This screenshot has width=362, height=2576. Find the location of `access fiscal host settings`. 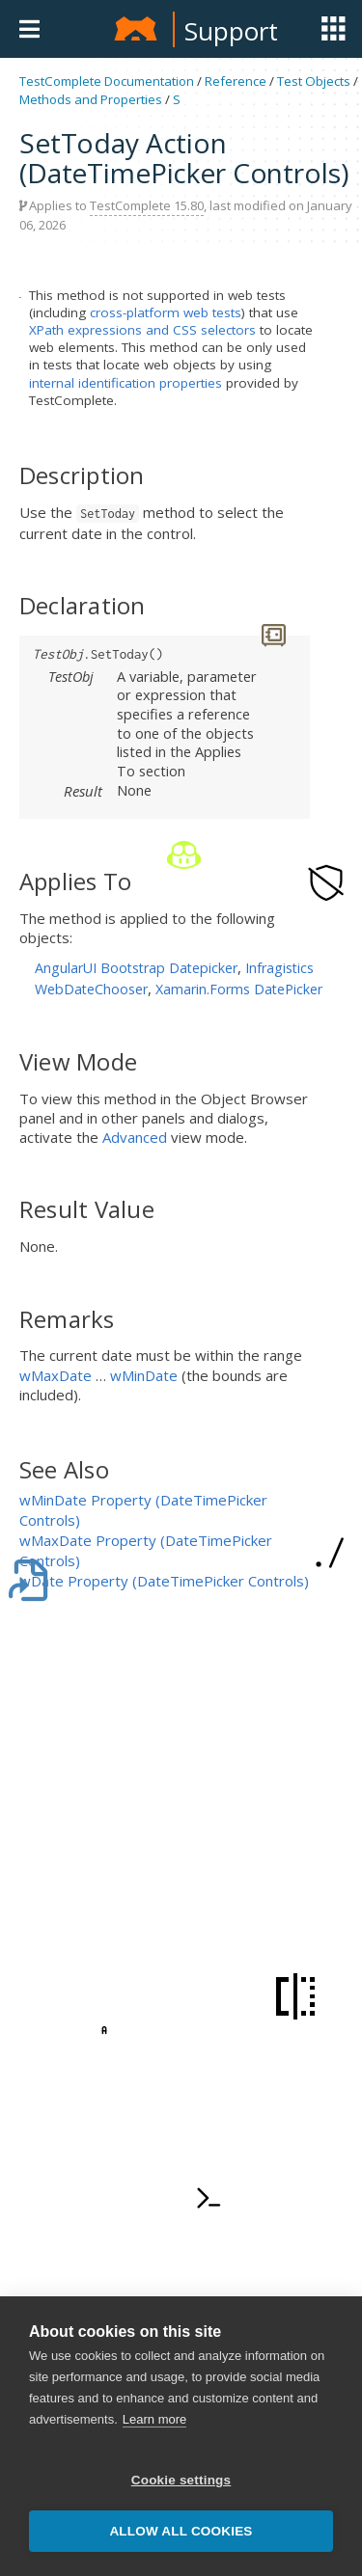

access fiscal host settings is located at coordinates (273, 636).